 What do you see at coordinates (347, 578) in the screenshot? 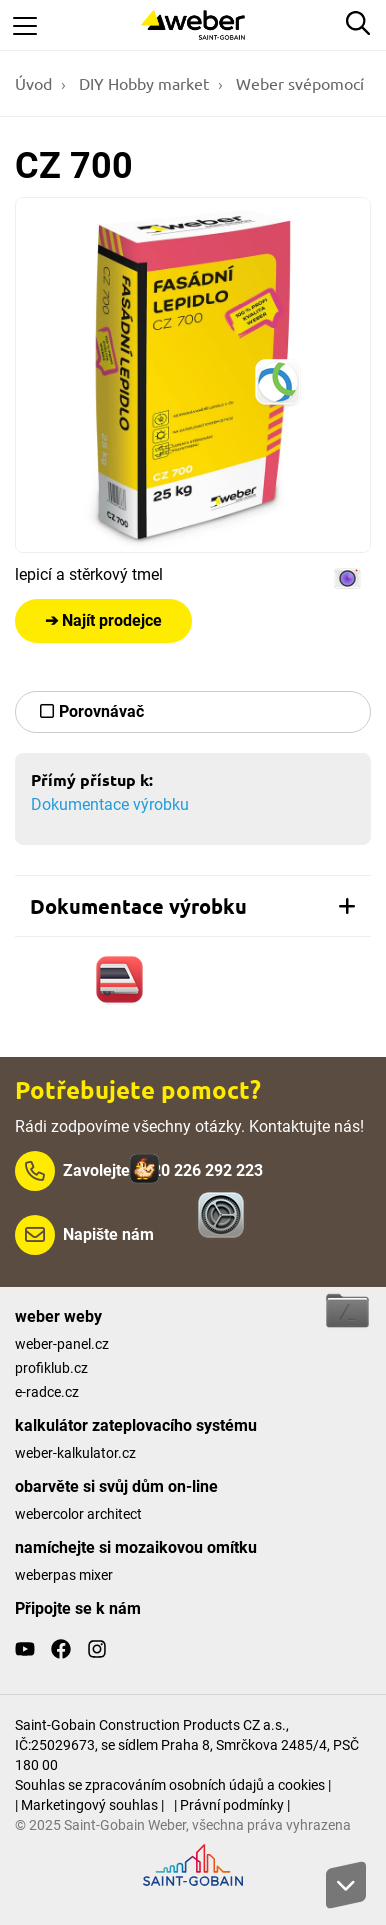
I see `open cheese webcam application` at bounding box center [347, 578].